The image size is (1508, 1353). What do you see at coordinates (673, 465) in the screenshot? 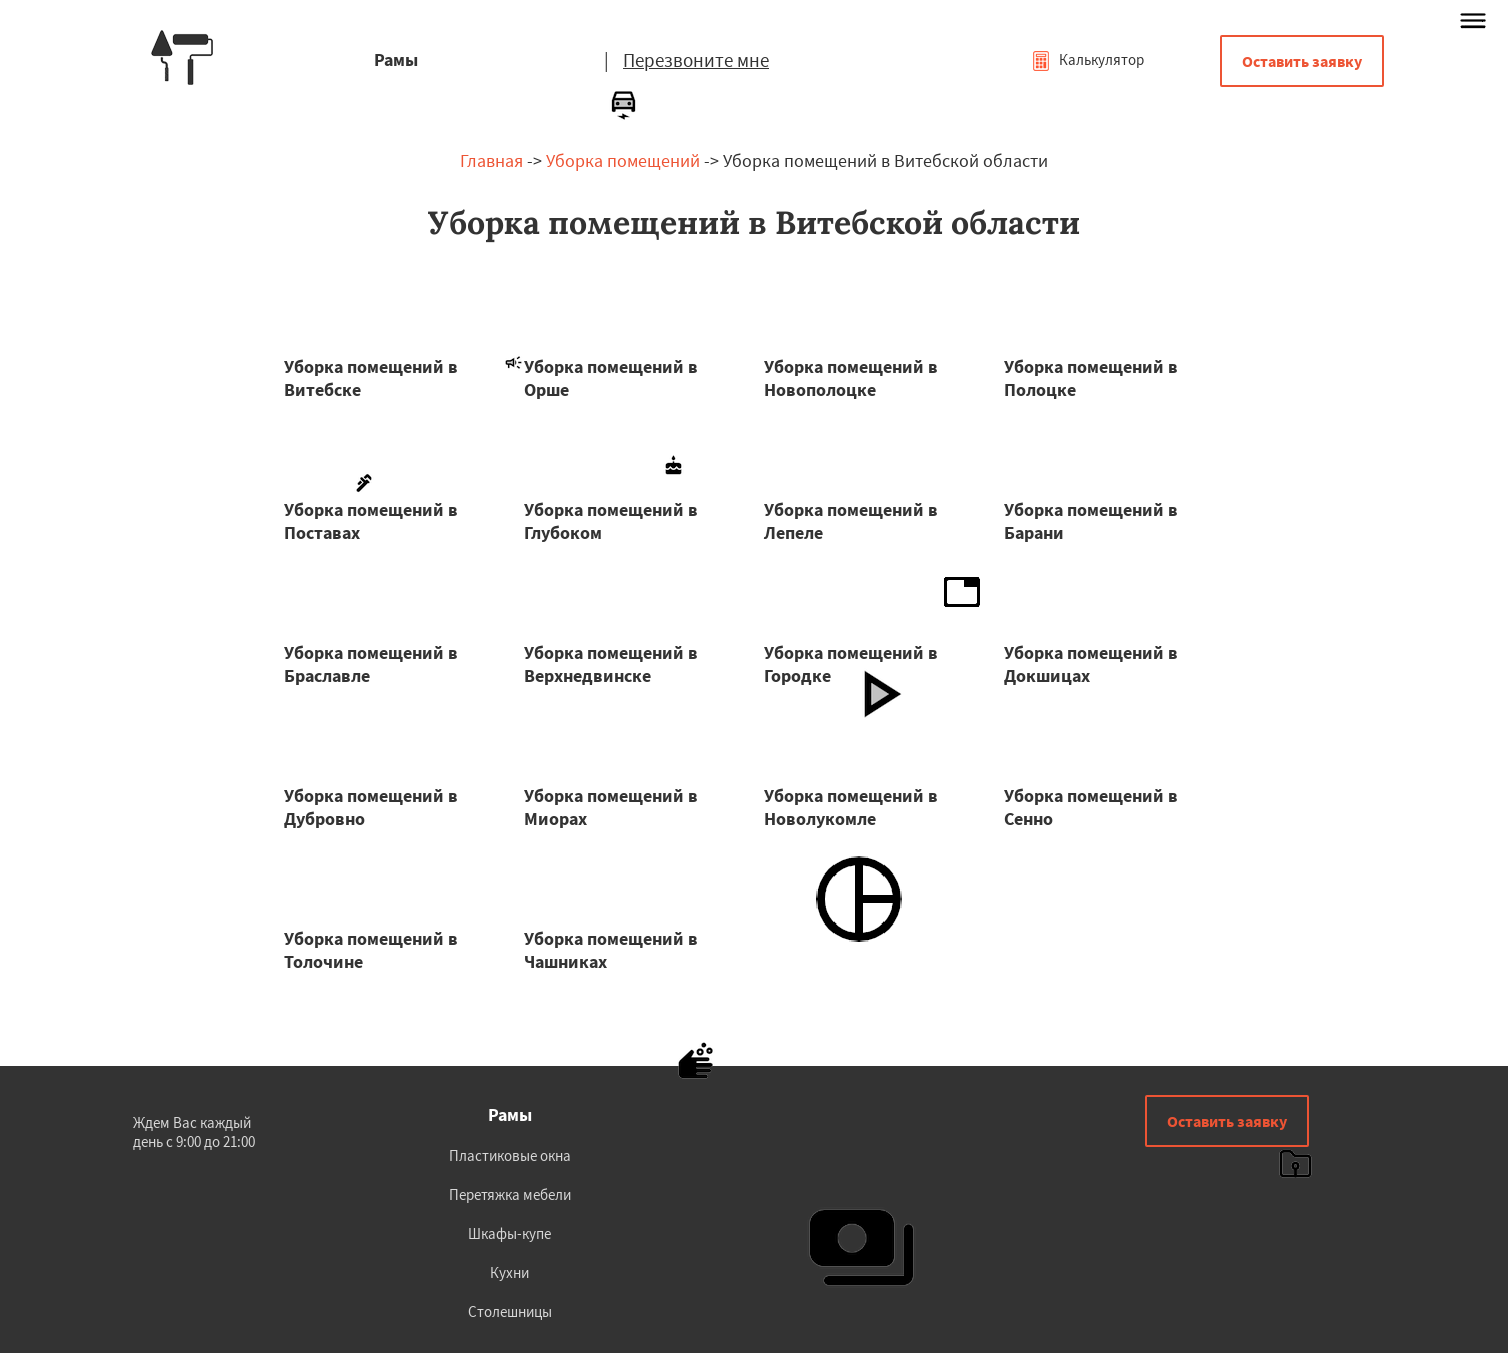
I see `view birthday or celebration events` at bounding box center [673, 465].